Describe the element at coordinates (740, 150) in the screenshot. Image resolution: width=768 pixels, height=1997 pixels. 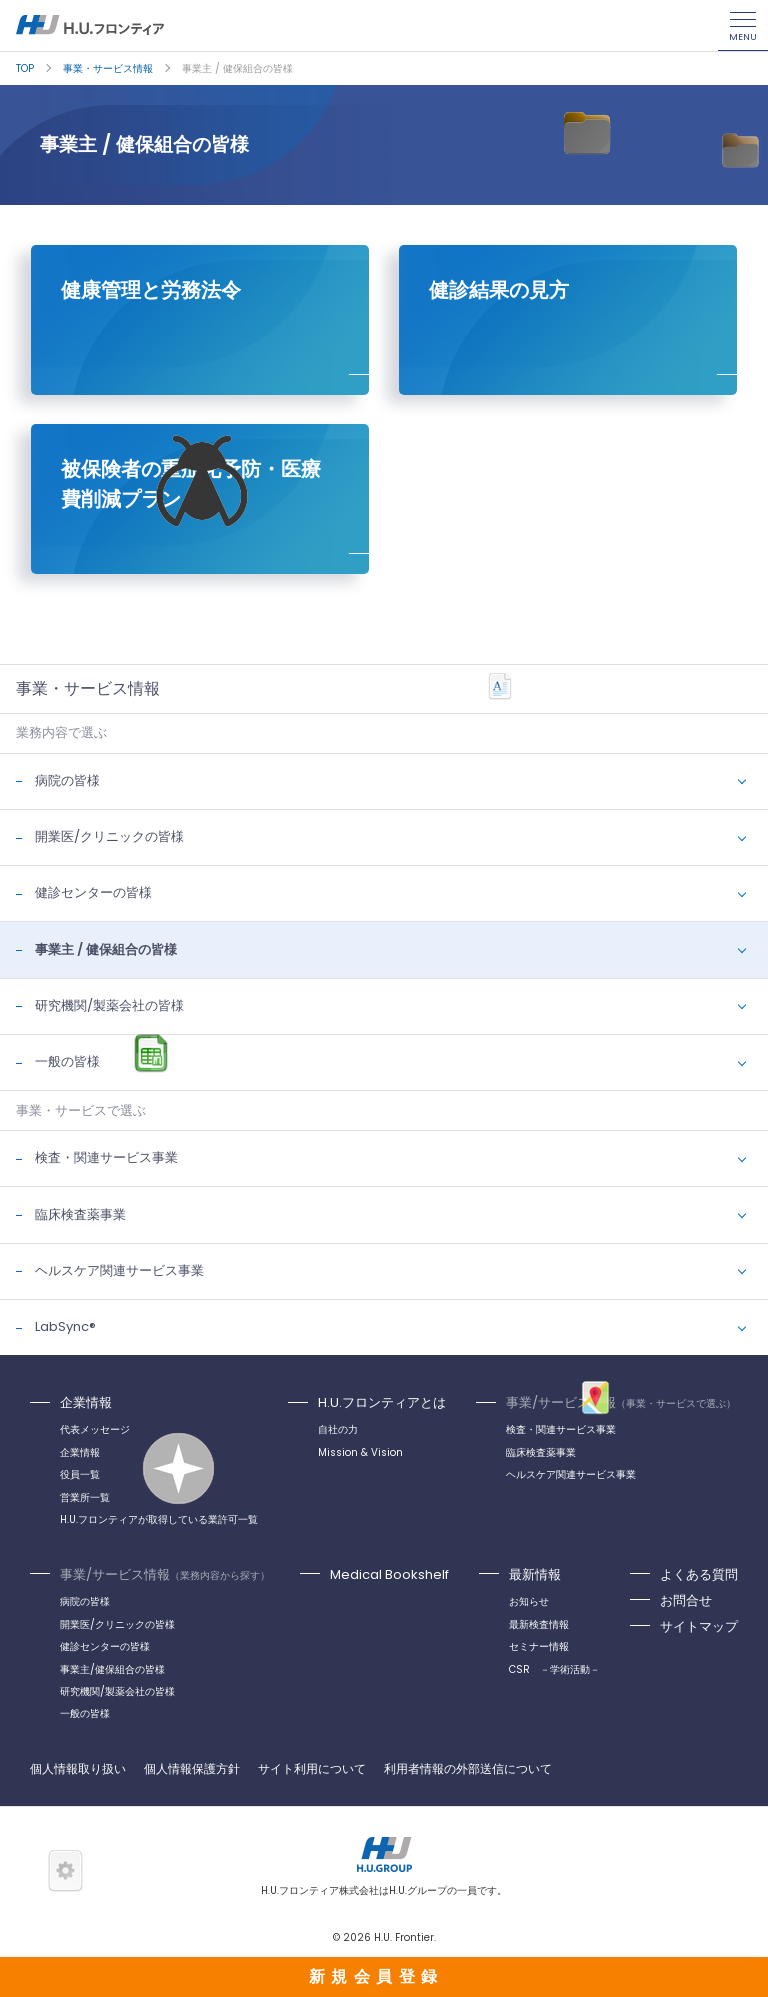
I see `drop files here to move them into this folder` at that location.